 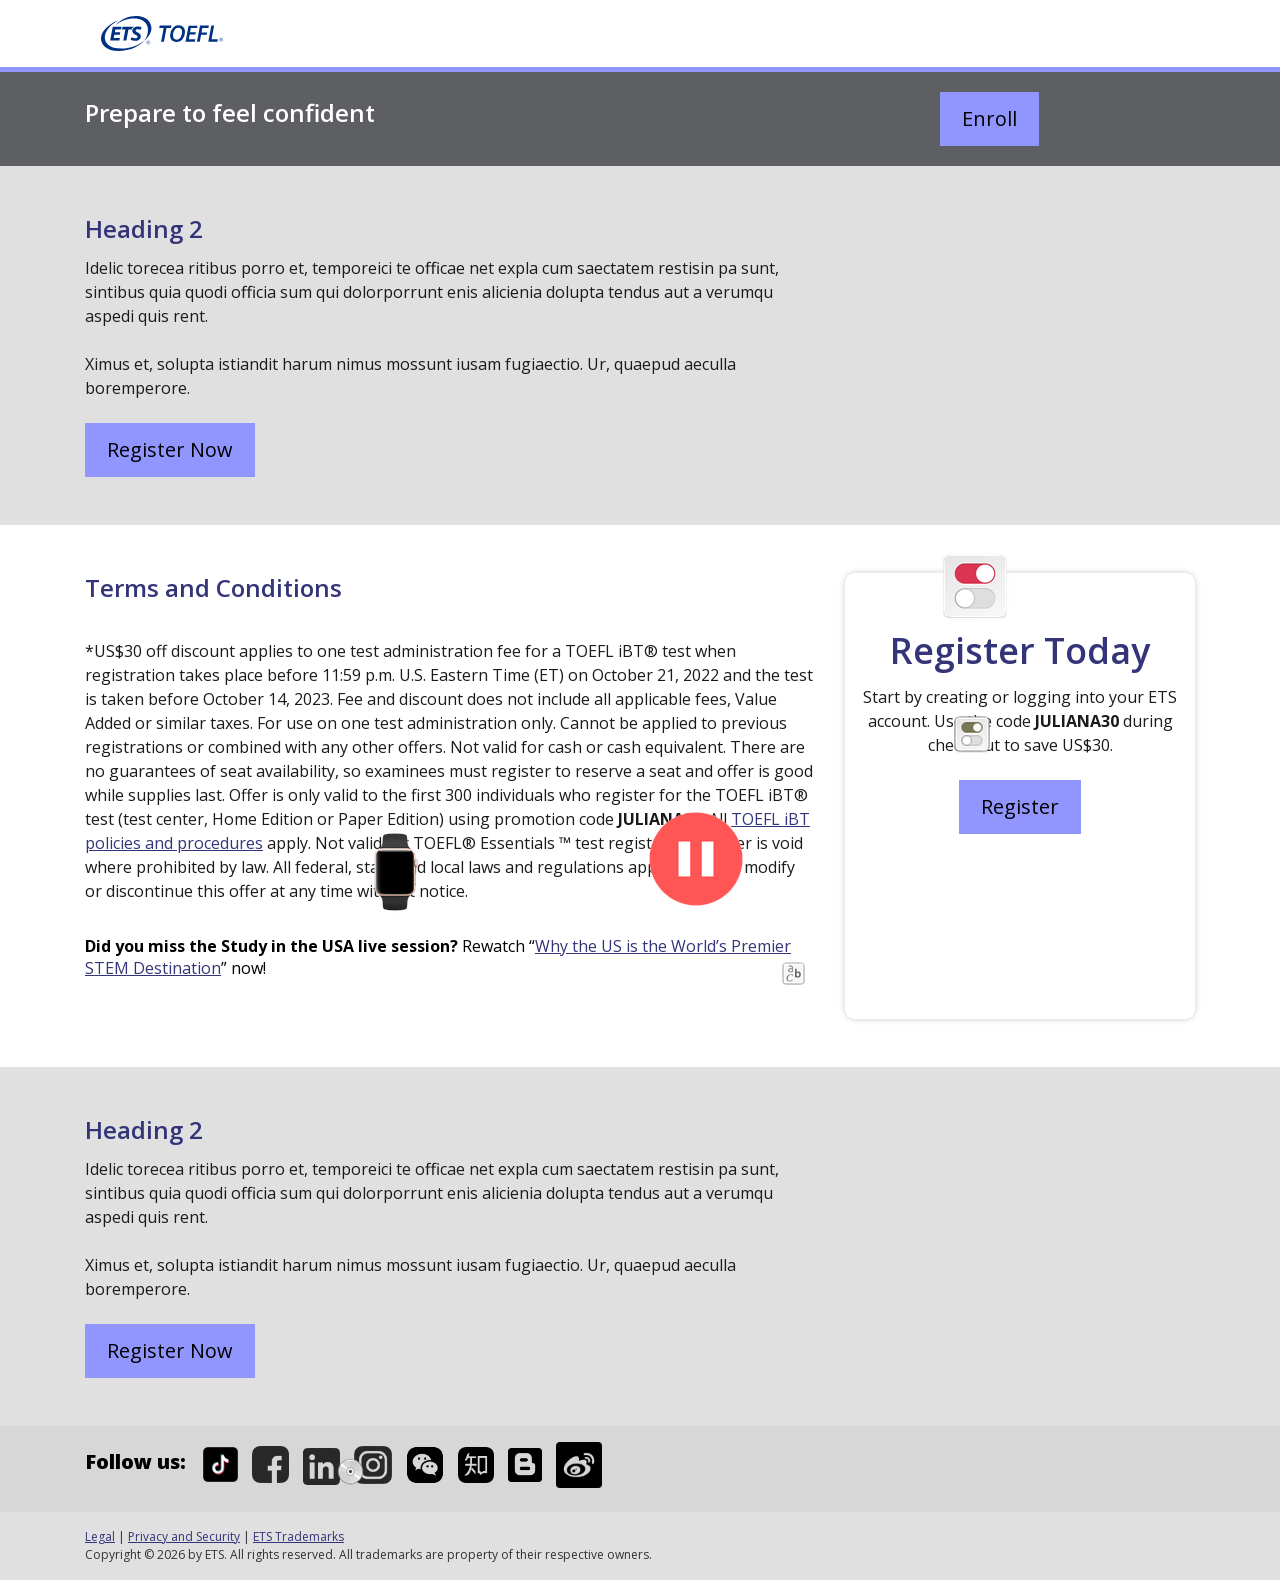 What do you see at coordinates (395, 872) in the screenshot?
I see `apple watch series 3 device identifier` at bounding box center [395, 872].